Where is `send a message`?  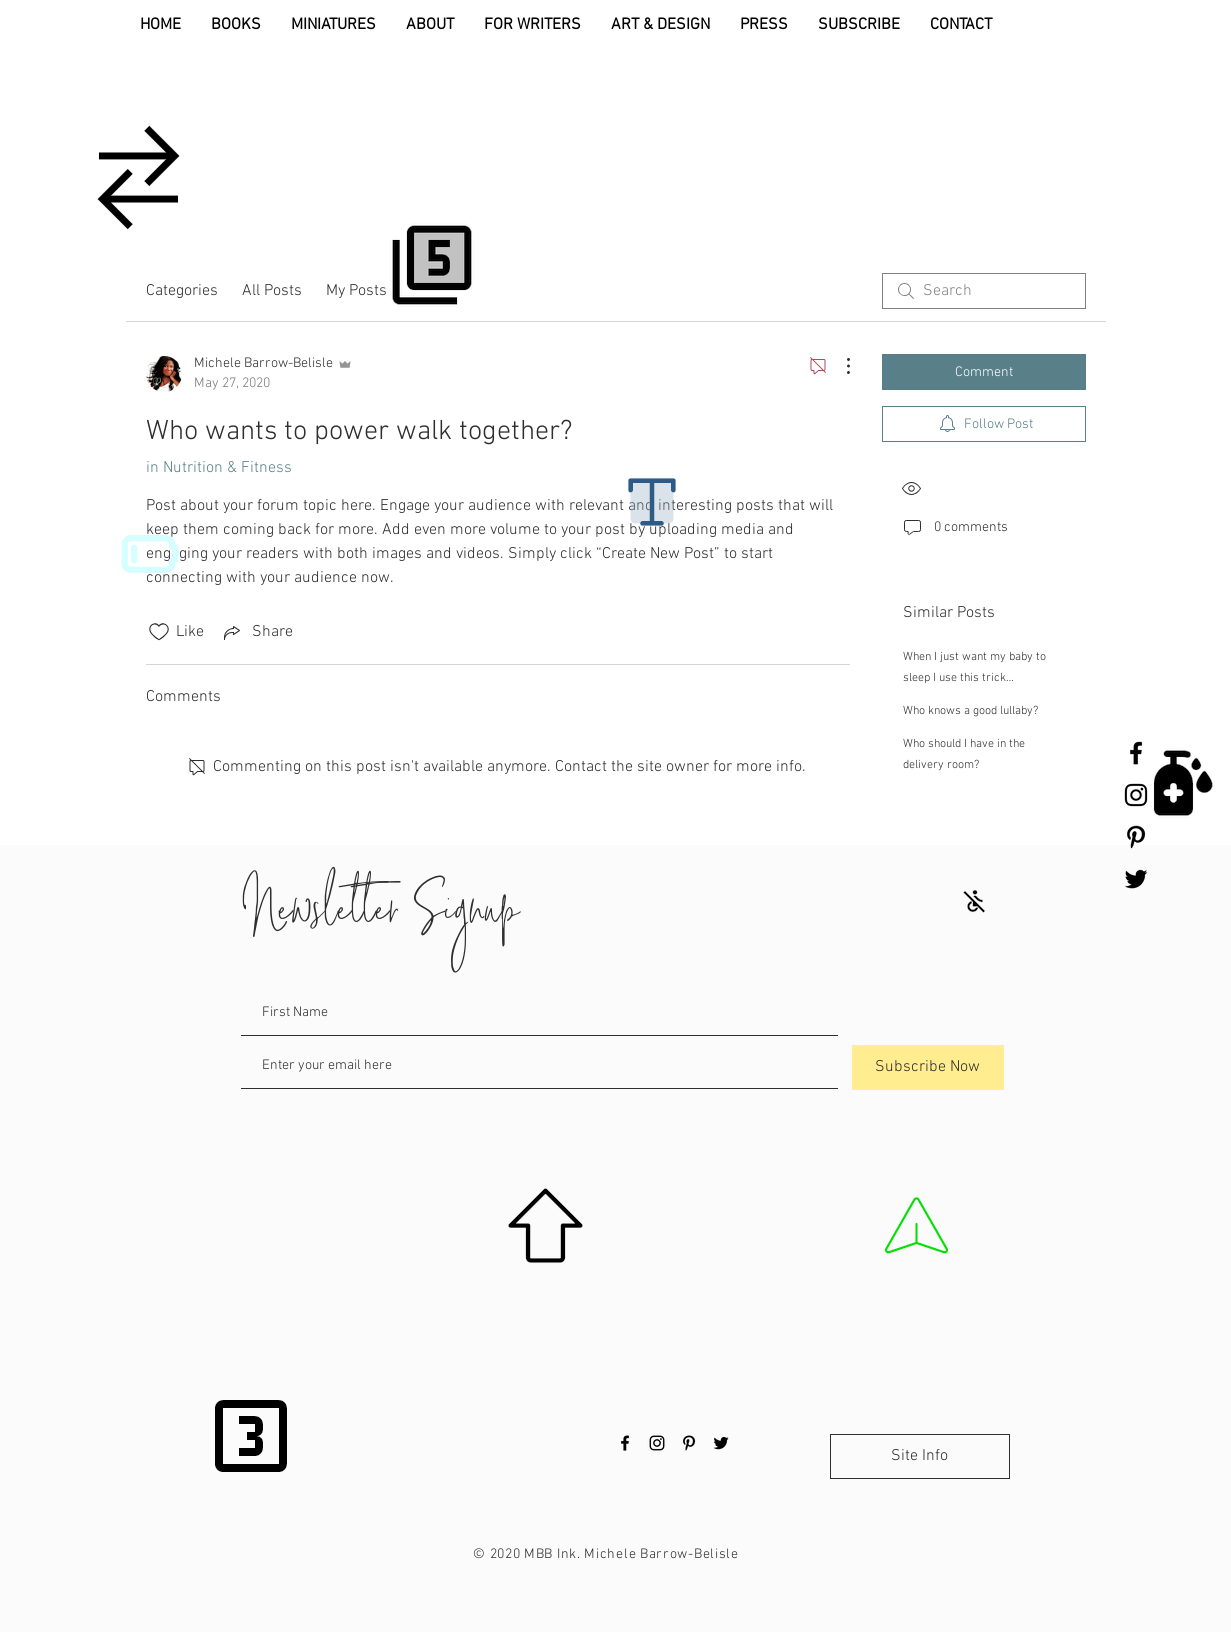 send a message is located at coordinates (916, 1226).